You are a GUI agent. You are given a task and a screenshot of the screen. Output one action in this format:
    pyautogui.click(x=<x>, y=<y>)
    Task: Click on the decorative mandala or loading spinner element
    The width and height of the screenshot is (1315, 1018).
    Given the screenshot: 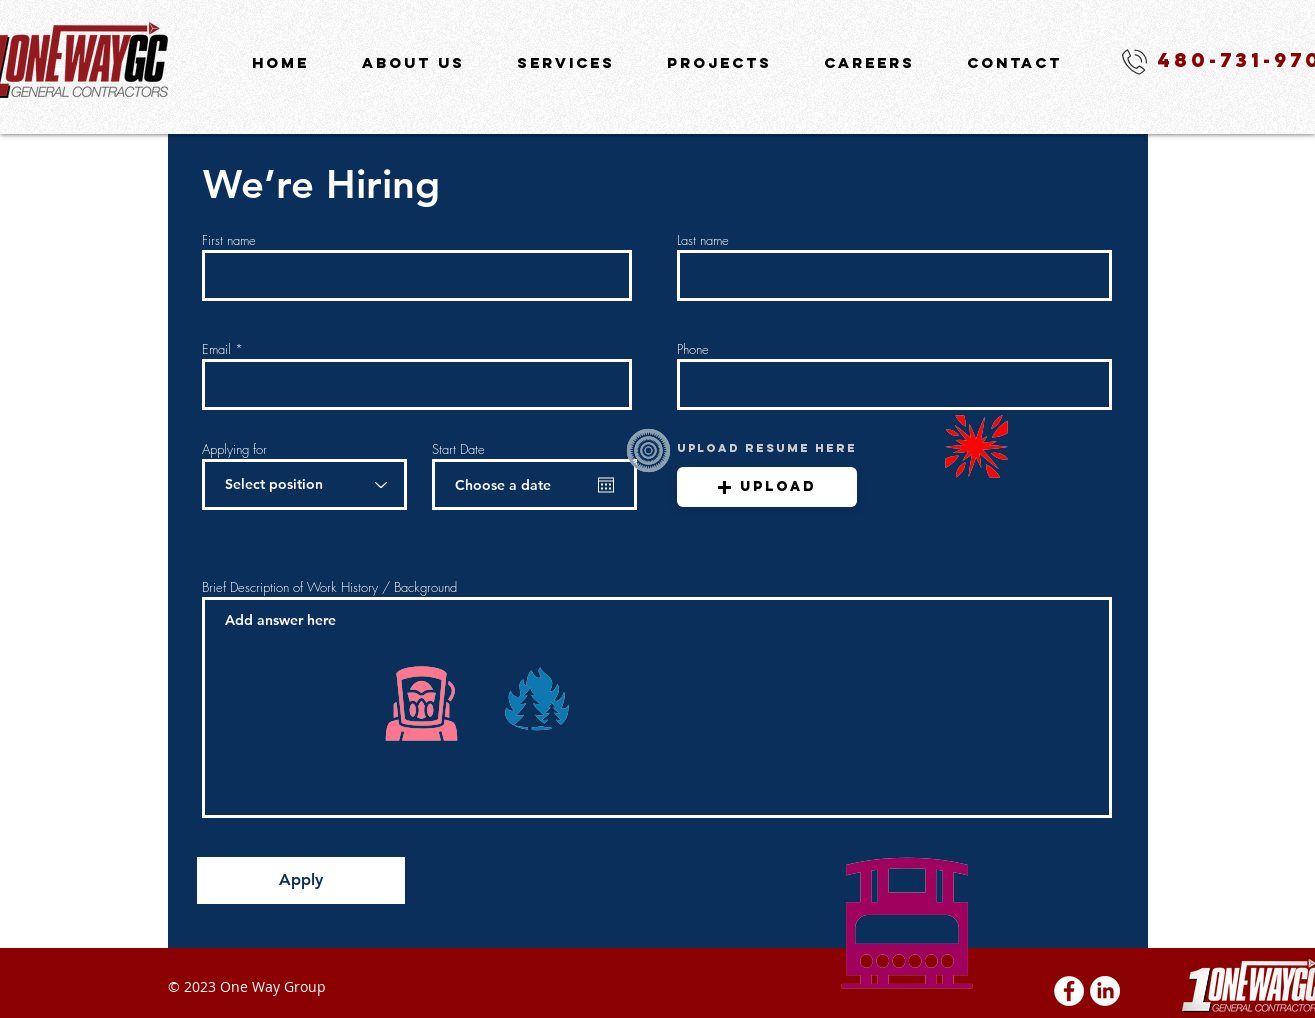 What is the action you would take?
    pyautogui.click(x=648, y=450)
    